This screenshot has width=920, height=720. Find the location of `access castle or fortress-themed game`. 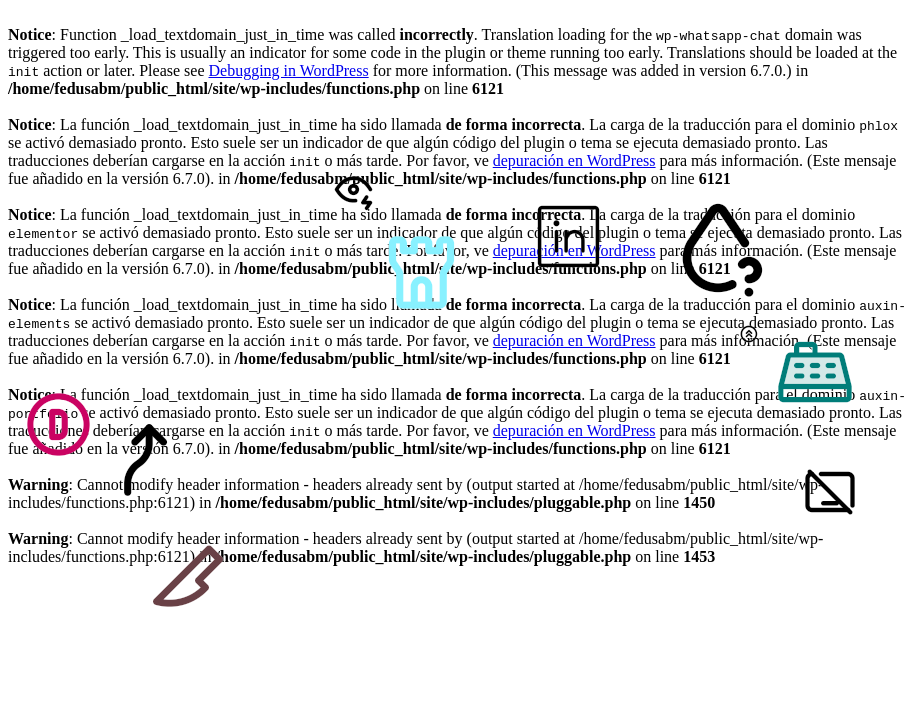

access castle or fortress-themed game is located at coordinates (421, 272).